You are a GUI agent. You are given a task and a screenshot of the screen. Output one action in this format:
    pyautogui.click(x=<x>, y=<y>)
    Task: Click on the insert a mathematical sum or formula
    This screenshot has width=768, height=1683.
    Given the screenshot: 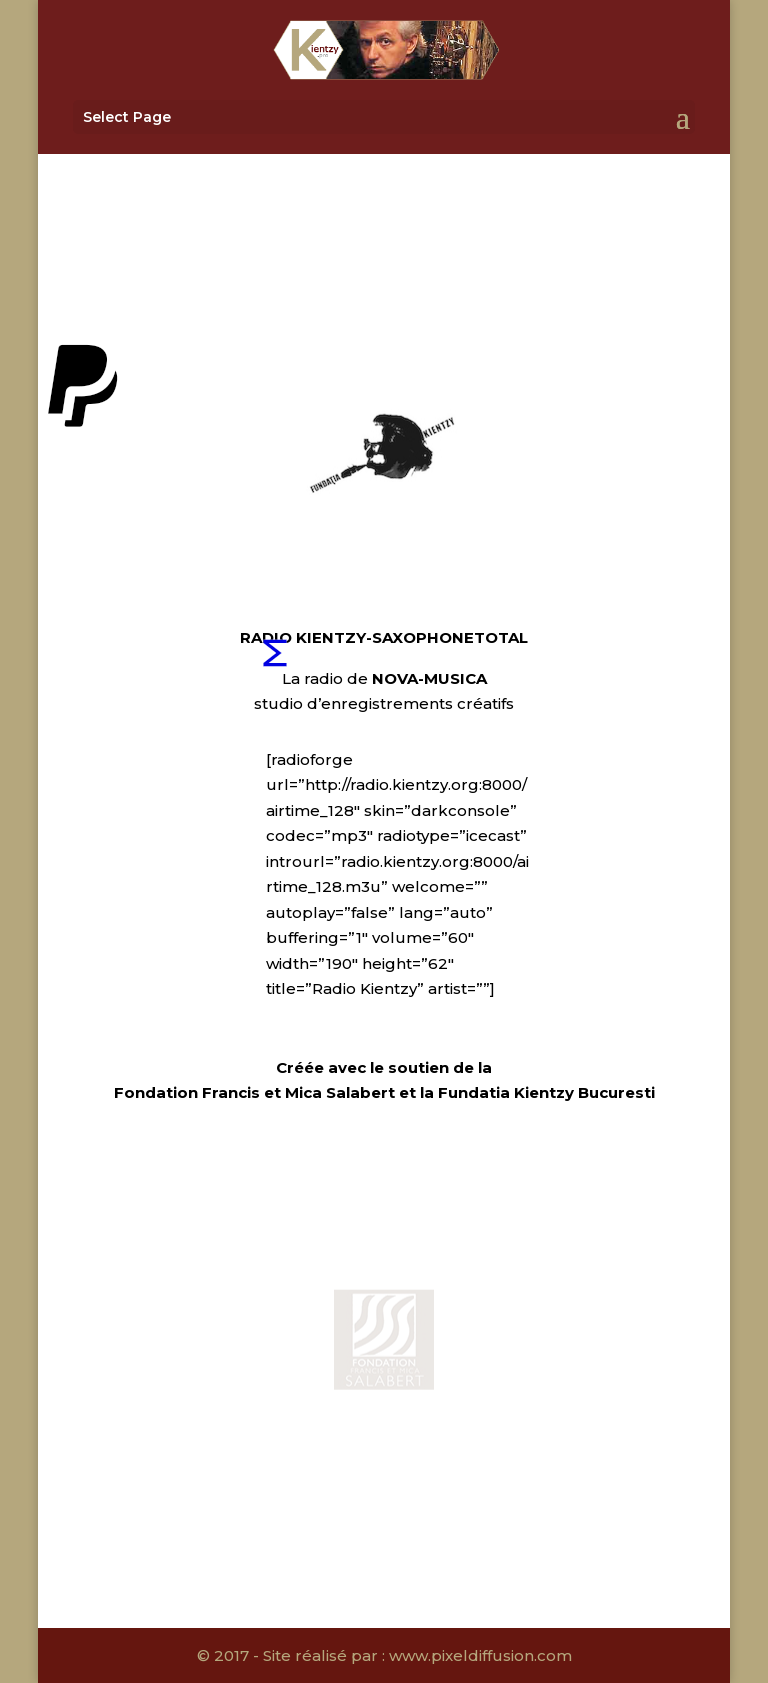 What is the action you would take?
    pyautogui.click(x=275, y=653)
    